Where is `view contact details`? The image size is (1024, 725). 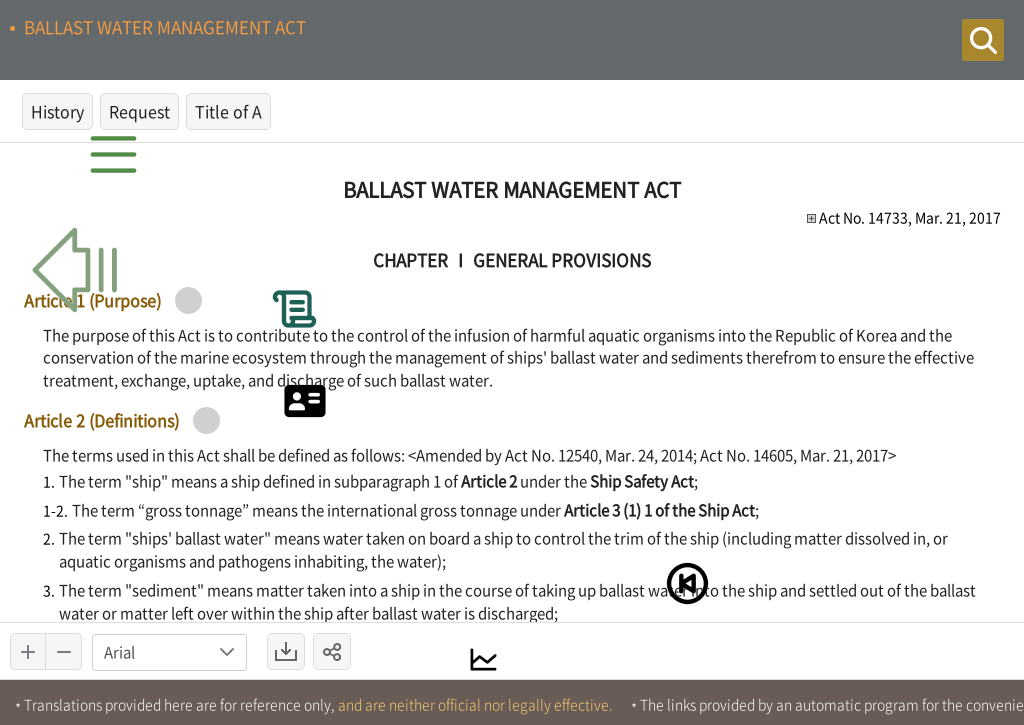 view contact details is located at coordinates (305, 401).